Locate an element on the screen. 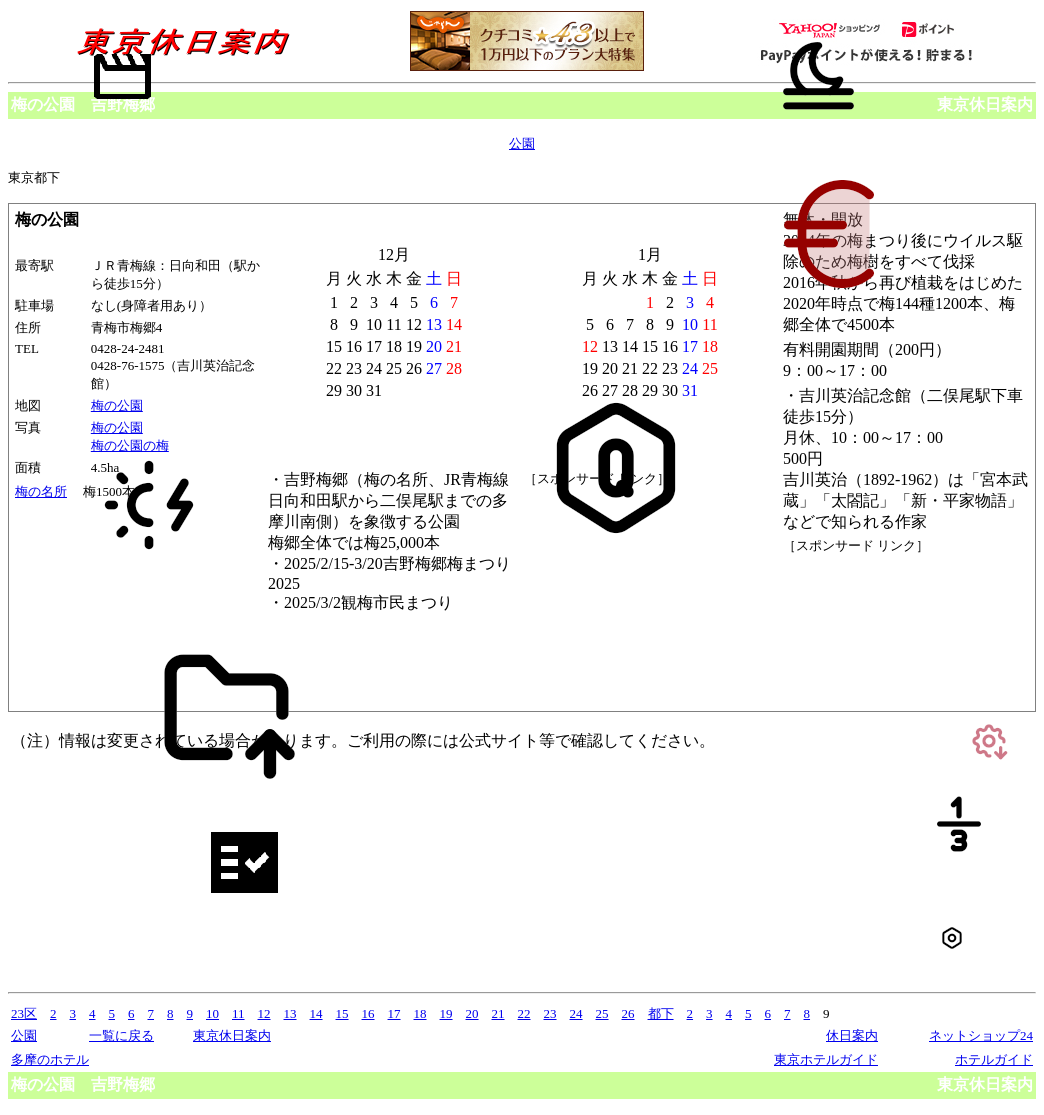 The height and width of the screenshot is (1115, 1044). solar power or solar energy settings is located at coordinates (149, 505).